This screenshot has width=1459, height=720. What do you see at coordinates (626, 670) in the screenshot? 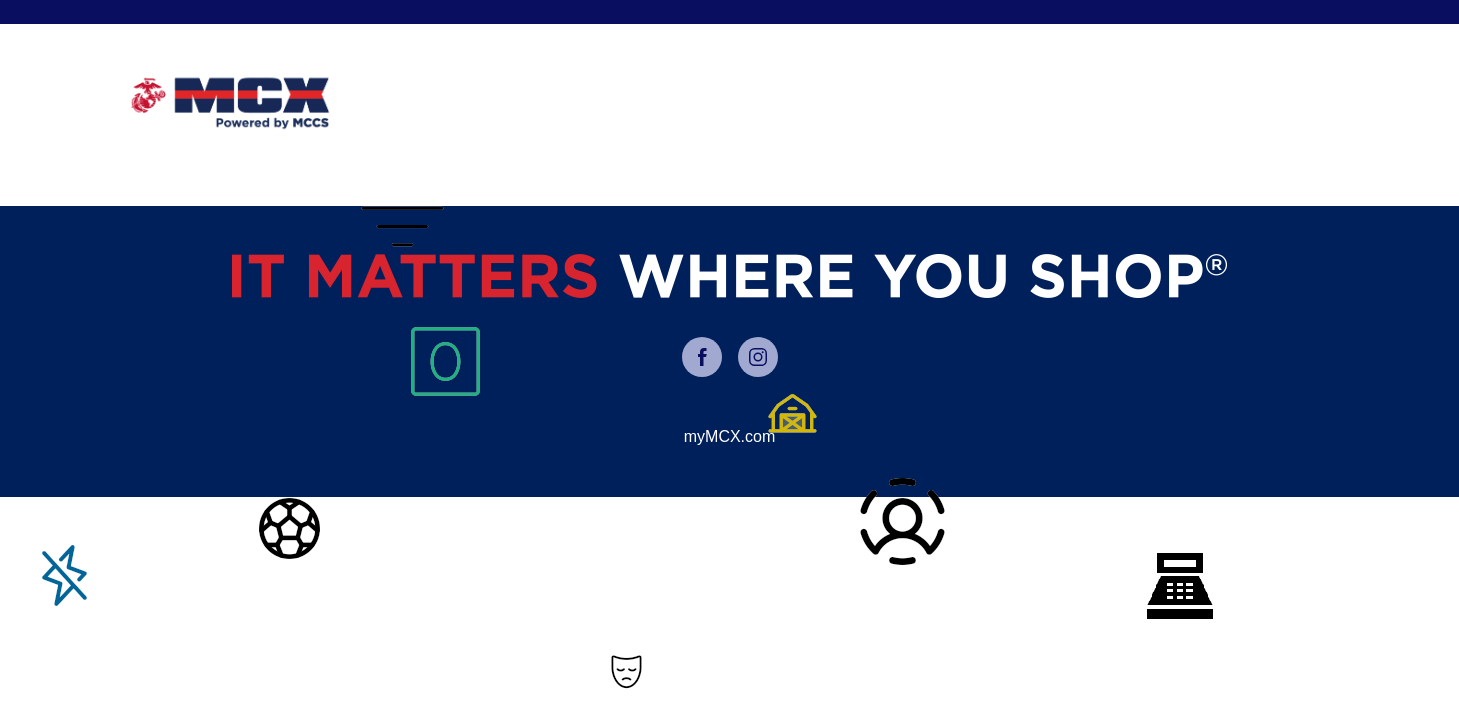
I see `select sad or tragedy theater mask` at bounding box center [626, 670].